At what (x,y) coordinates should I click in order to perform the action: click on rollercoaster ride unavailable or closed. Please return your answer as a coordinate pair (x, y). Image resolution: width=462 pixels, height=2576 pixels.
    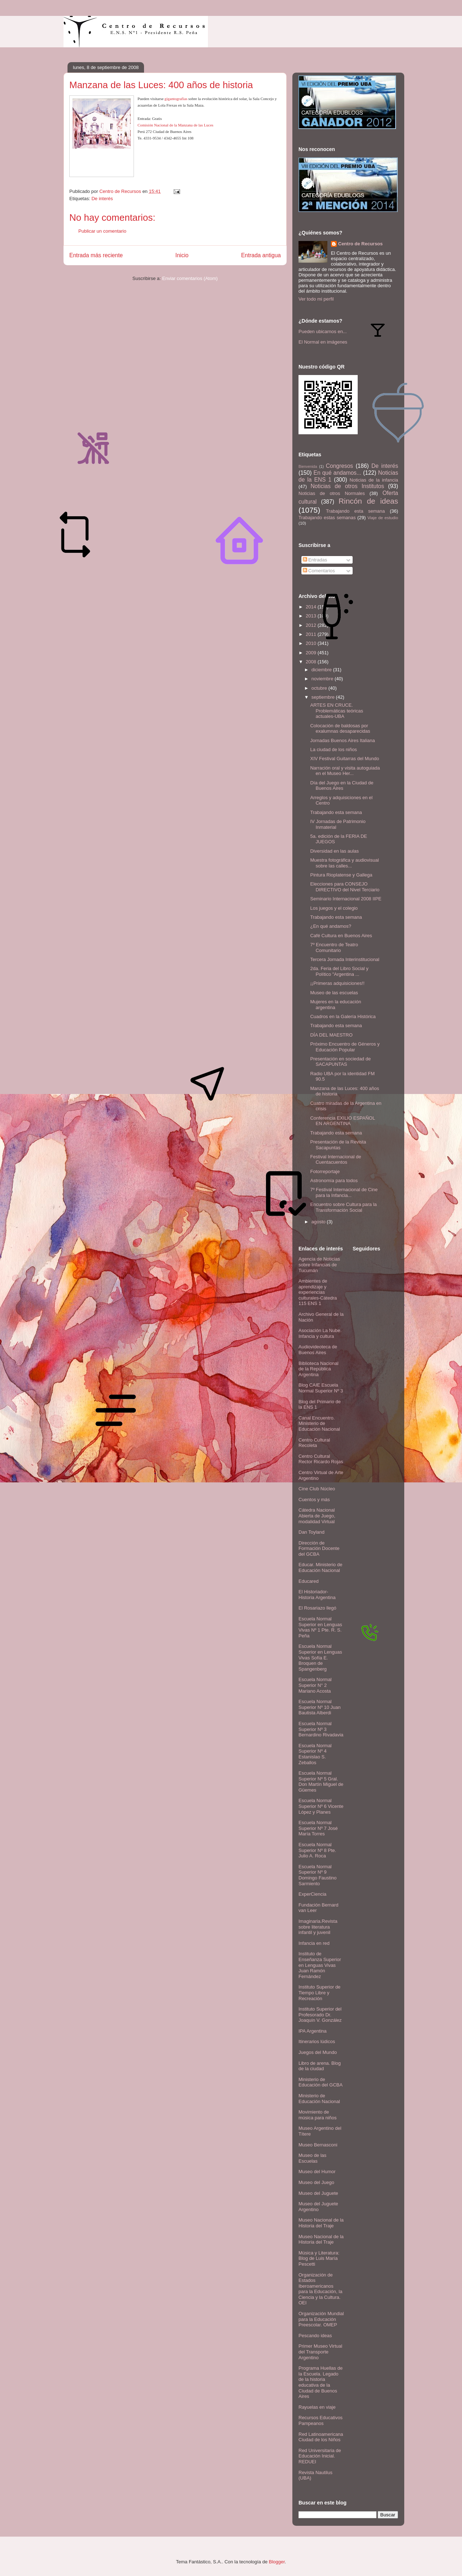
    Looking at the image, I should click on (93, 448).